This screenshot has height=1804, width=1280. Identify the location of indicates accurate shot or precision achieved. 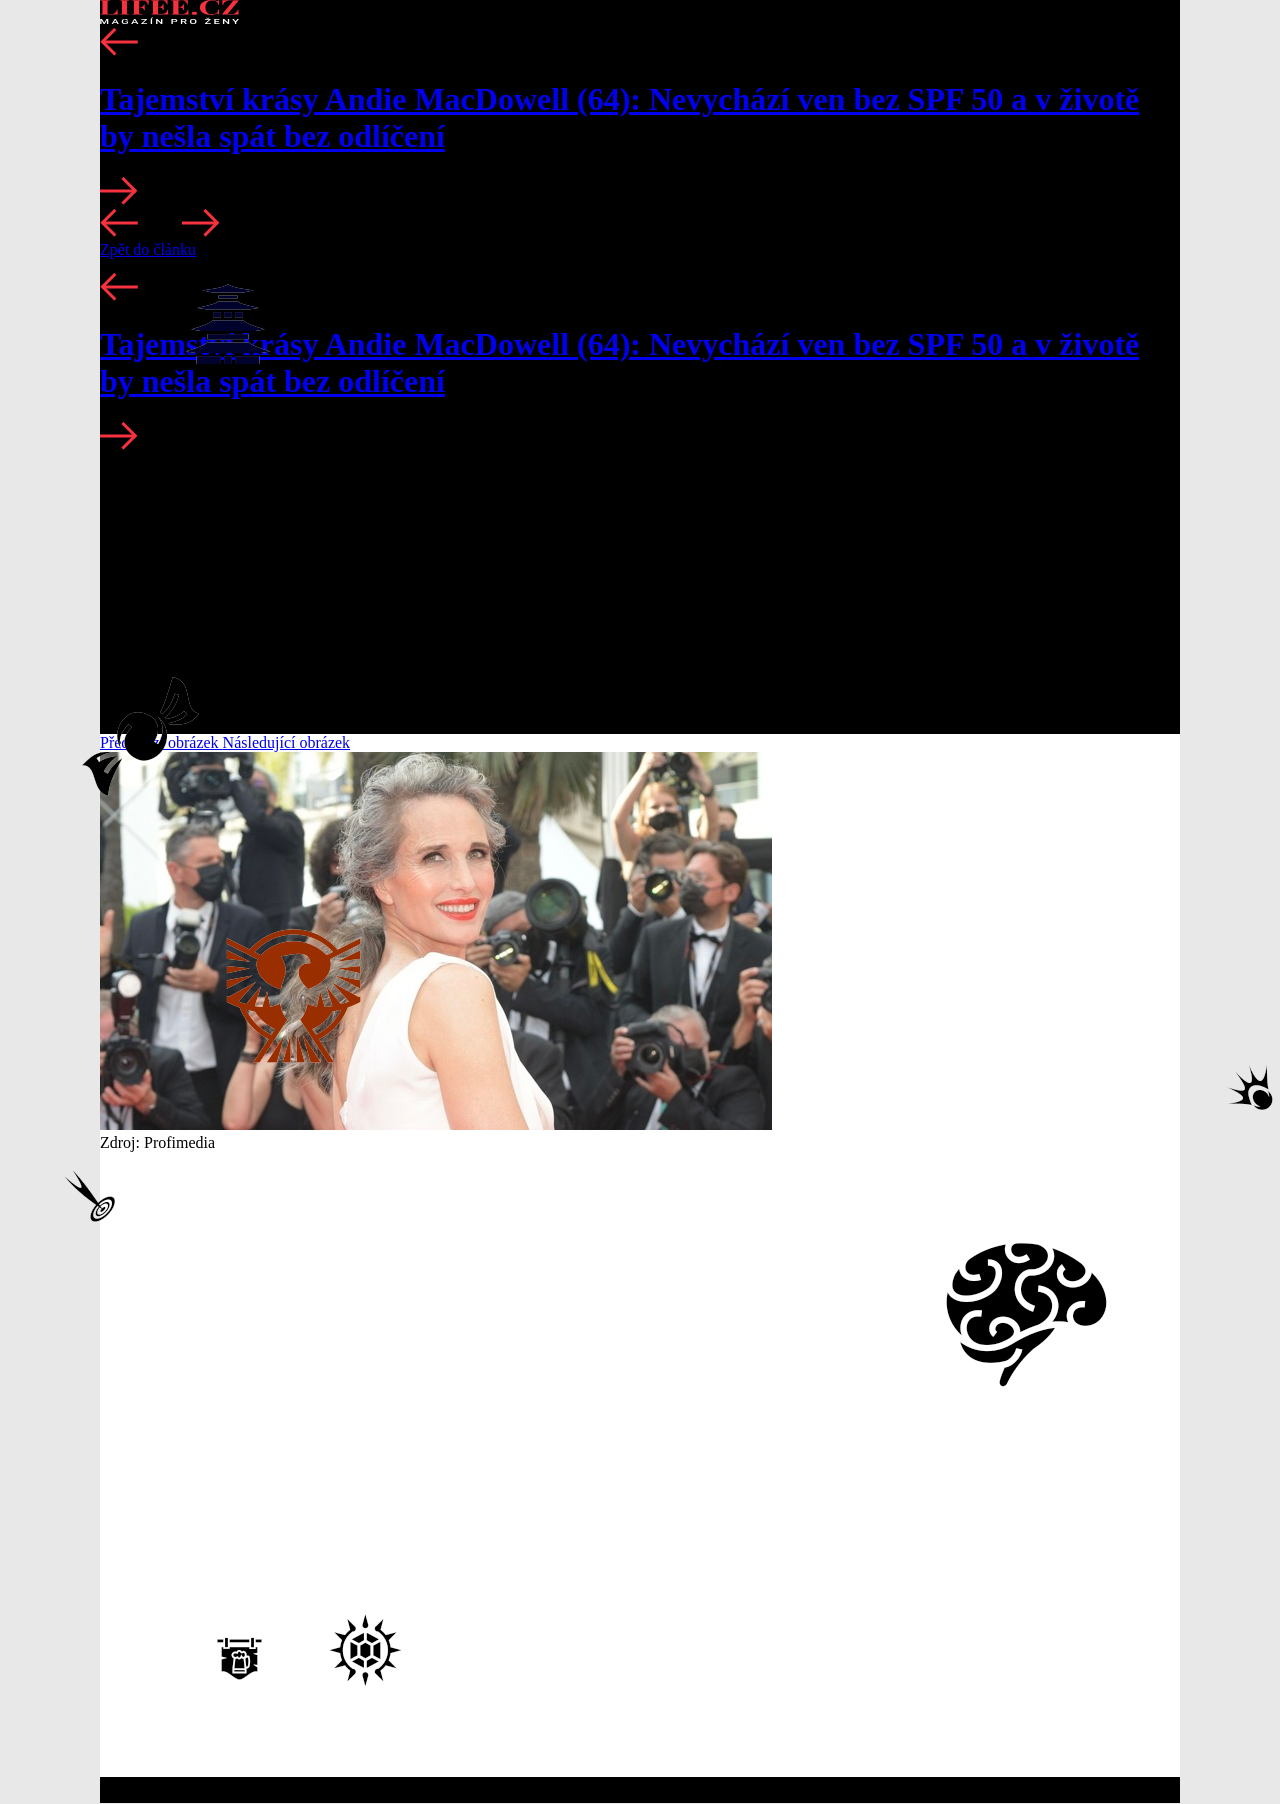
(89, 1196).